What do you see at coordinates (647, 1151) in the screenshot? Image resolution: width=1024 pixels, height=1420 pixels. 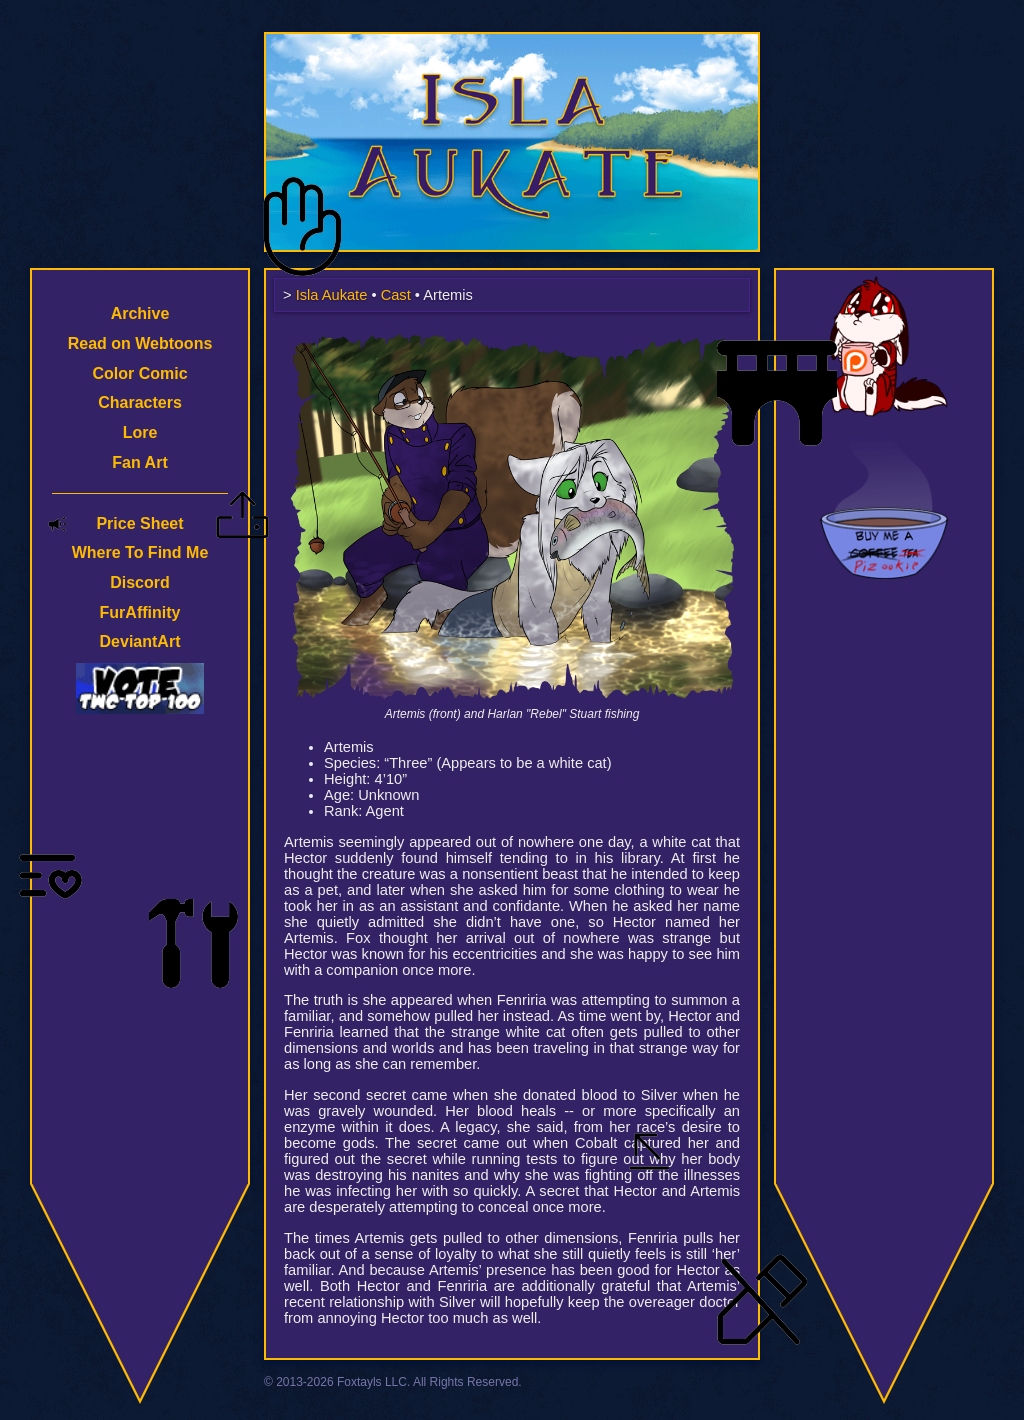 I see `move to top-left corner` at bounding box center [647, 1151].